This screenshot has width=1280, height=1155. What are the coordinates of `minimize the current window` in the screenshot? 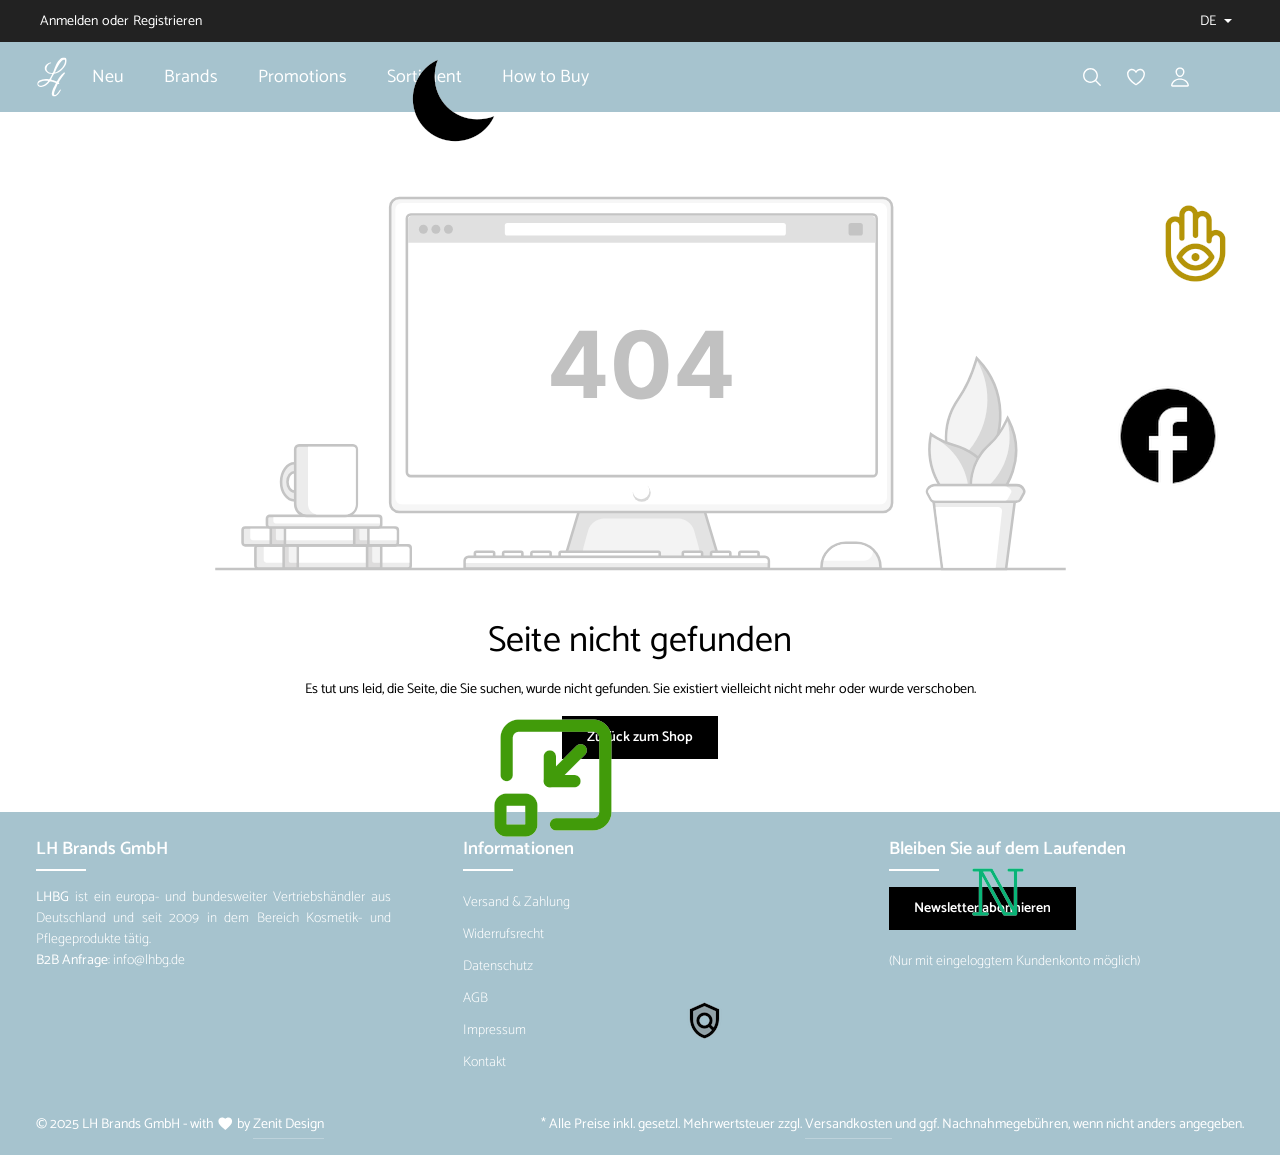 It's located at (556, 775).